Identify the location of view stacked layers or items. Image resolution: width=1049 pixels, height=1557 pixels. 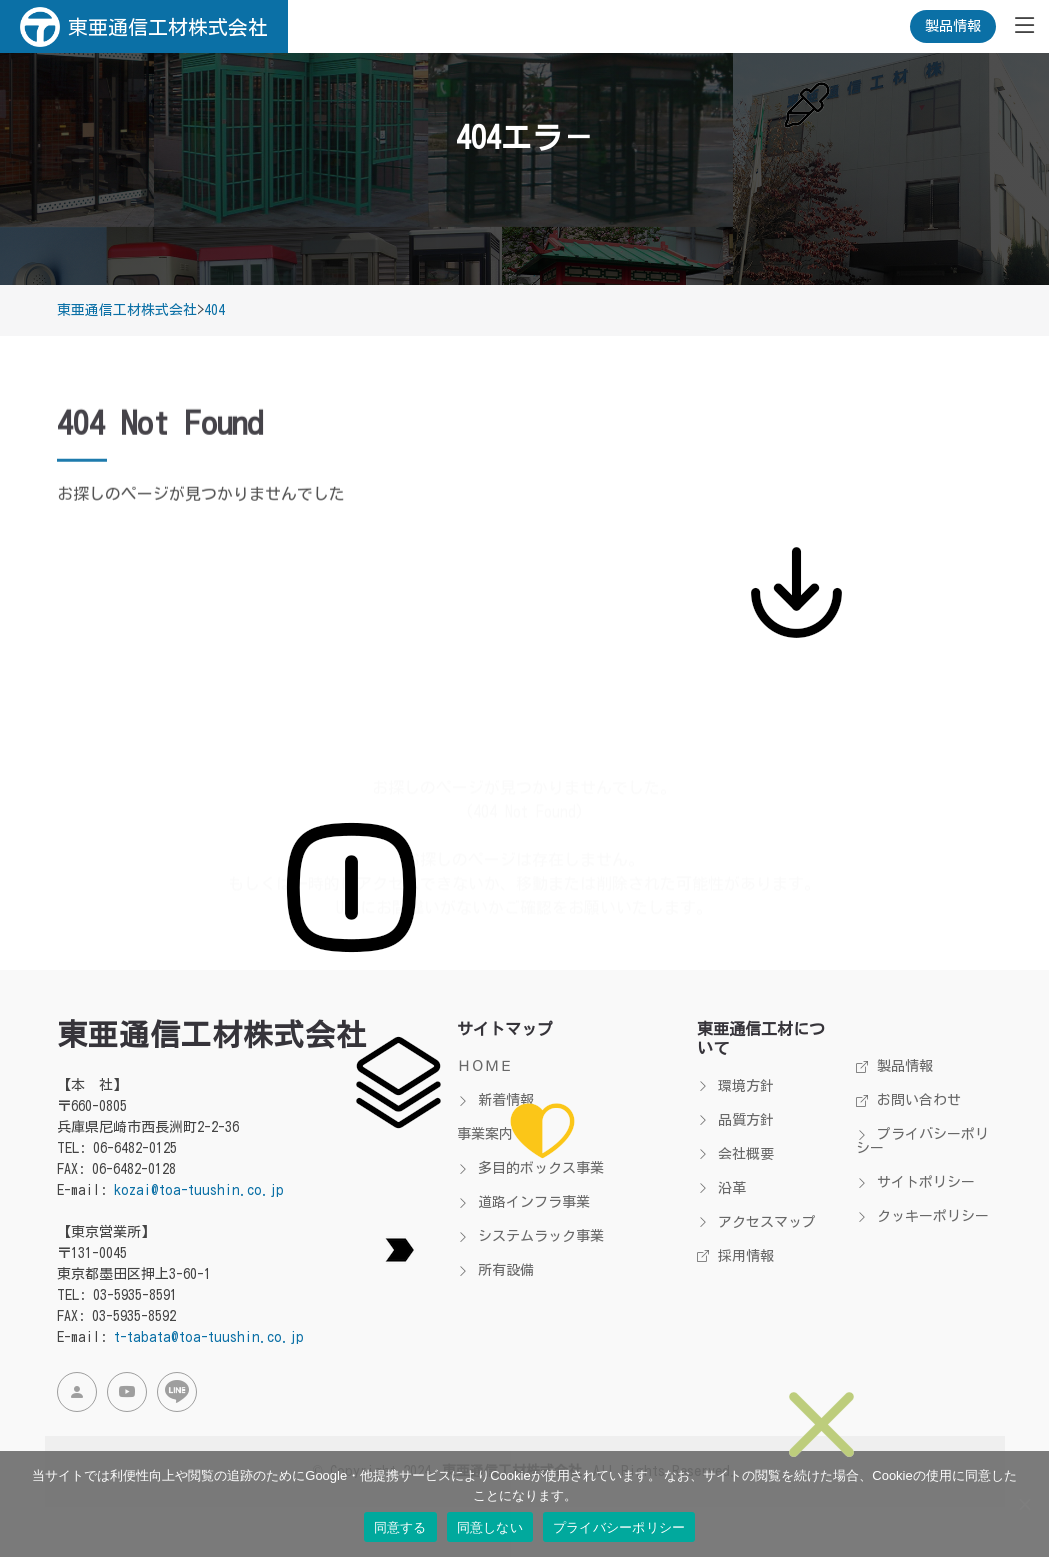
(398, 1081).